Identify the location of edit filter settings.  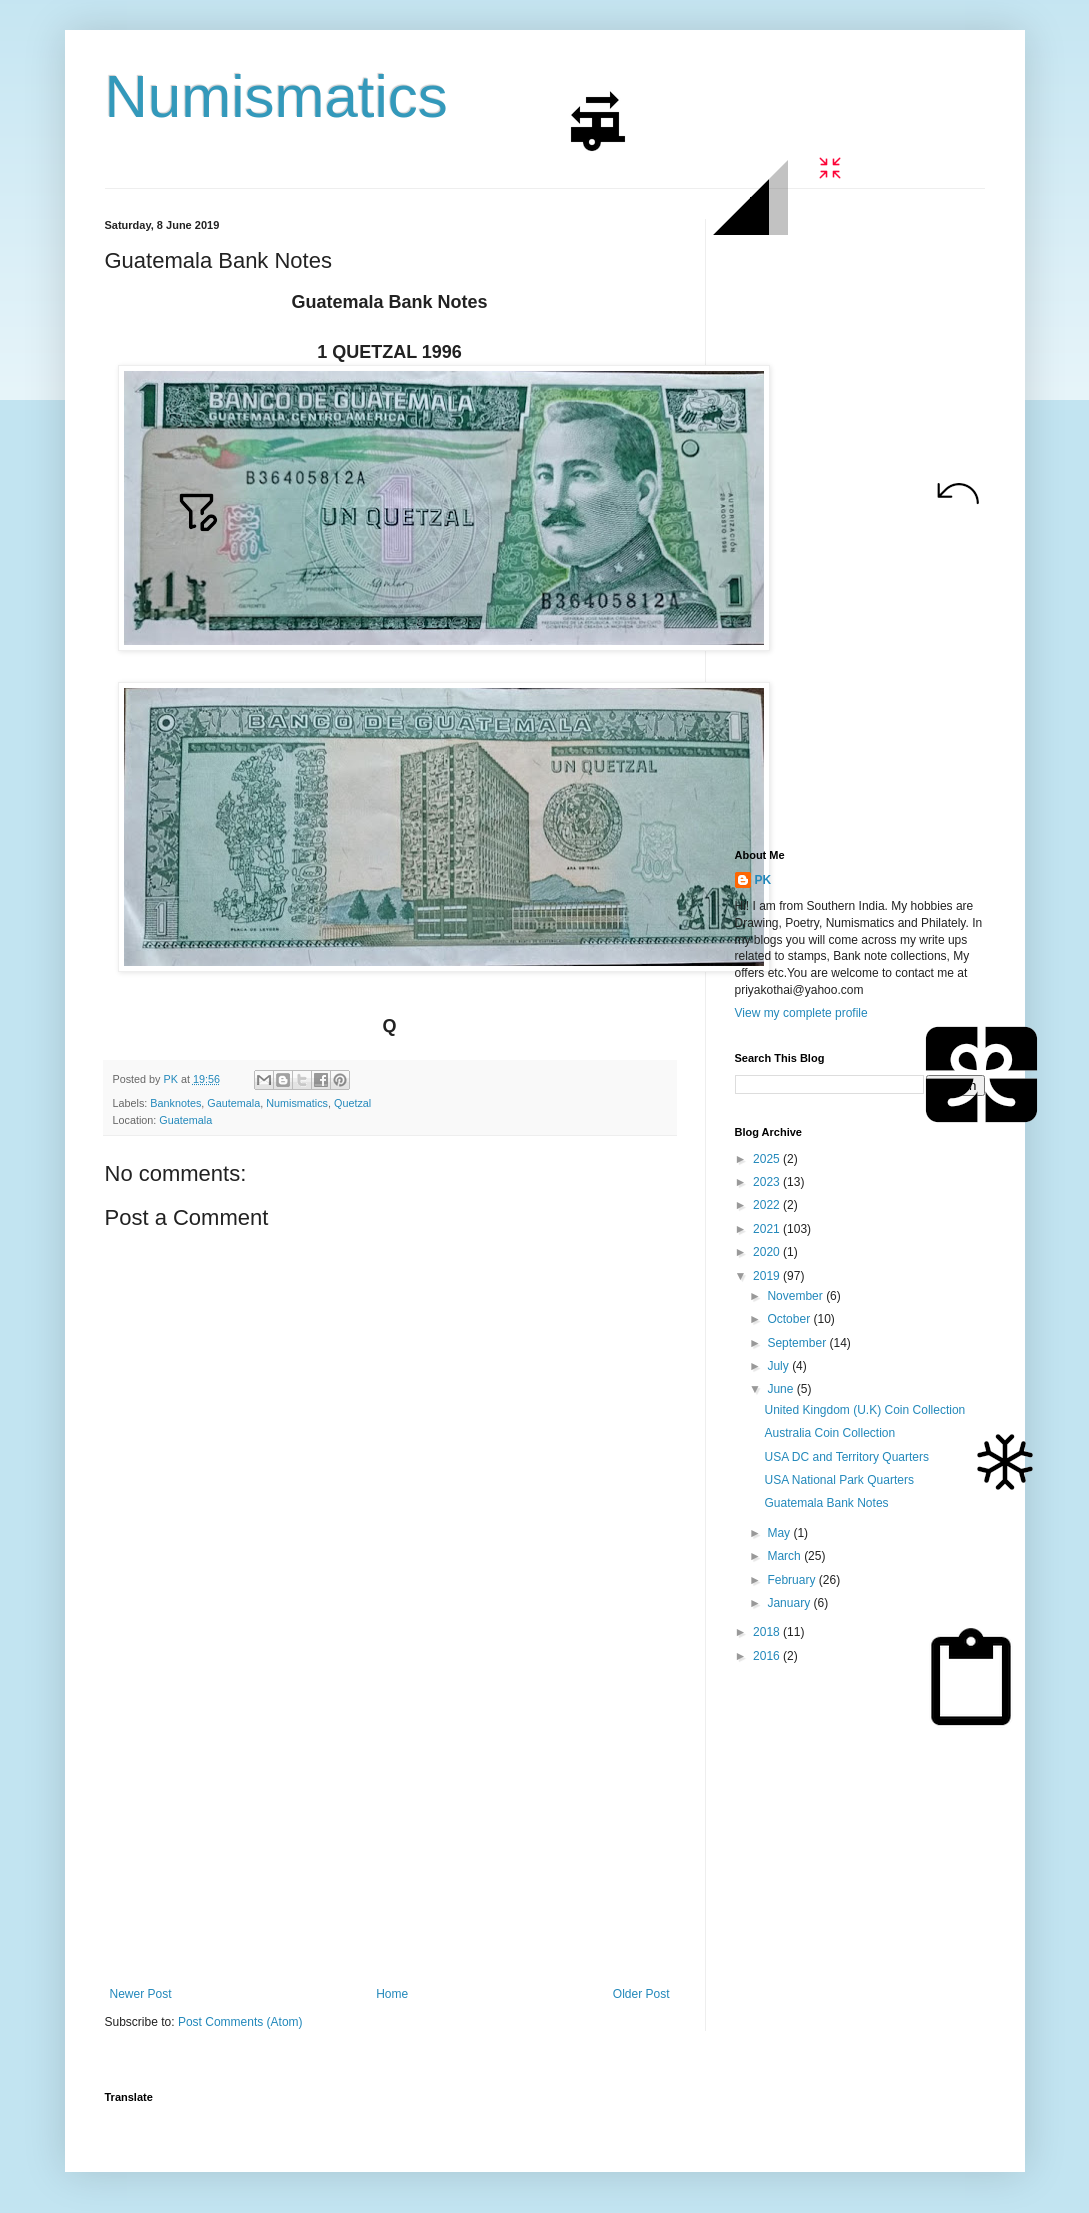
(196, 510).